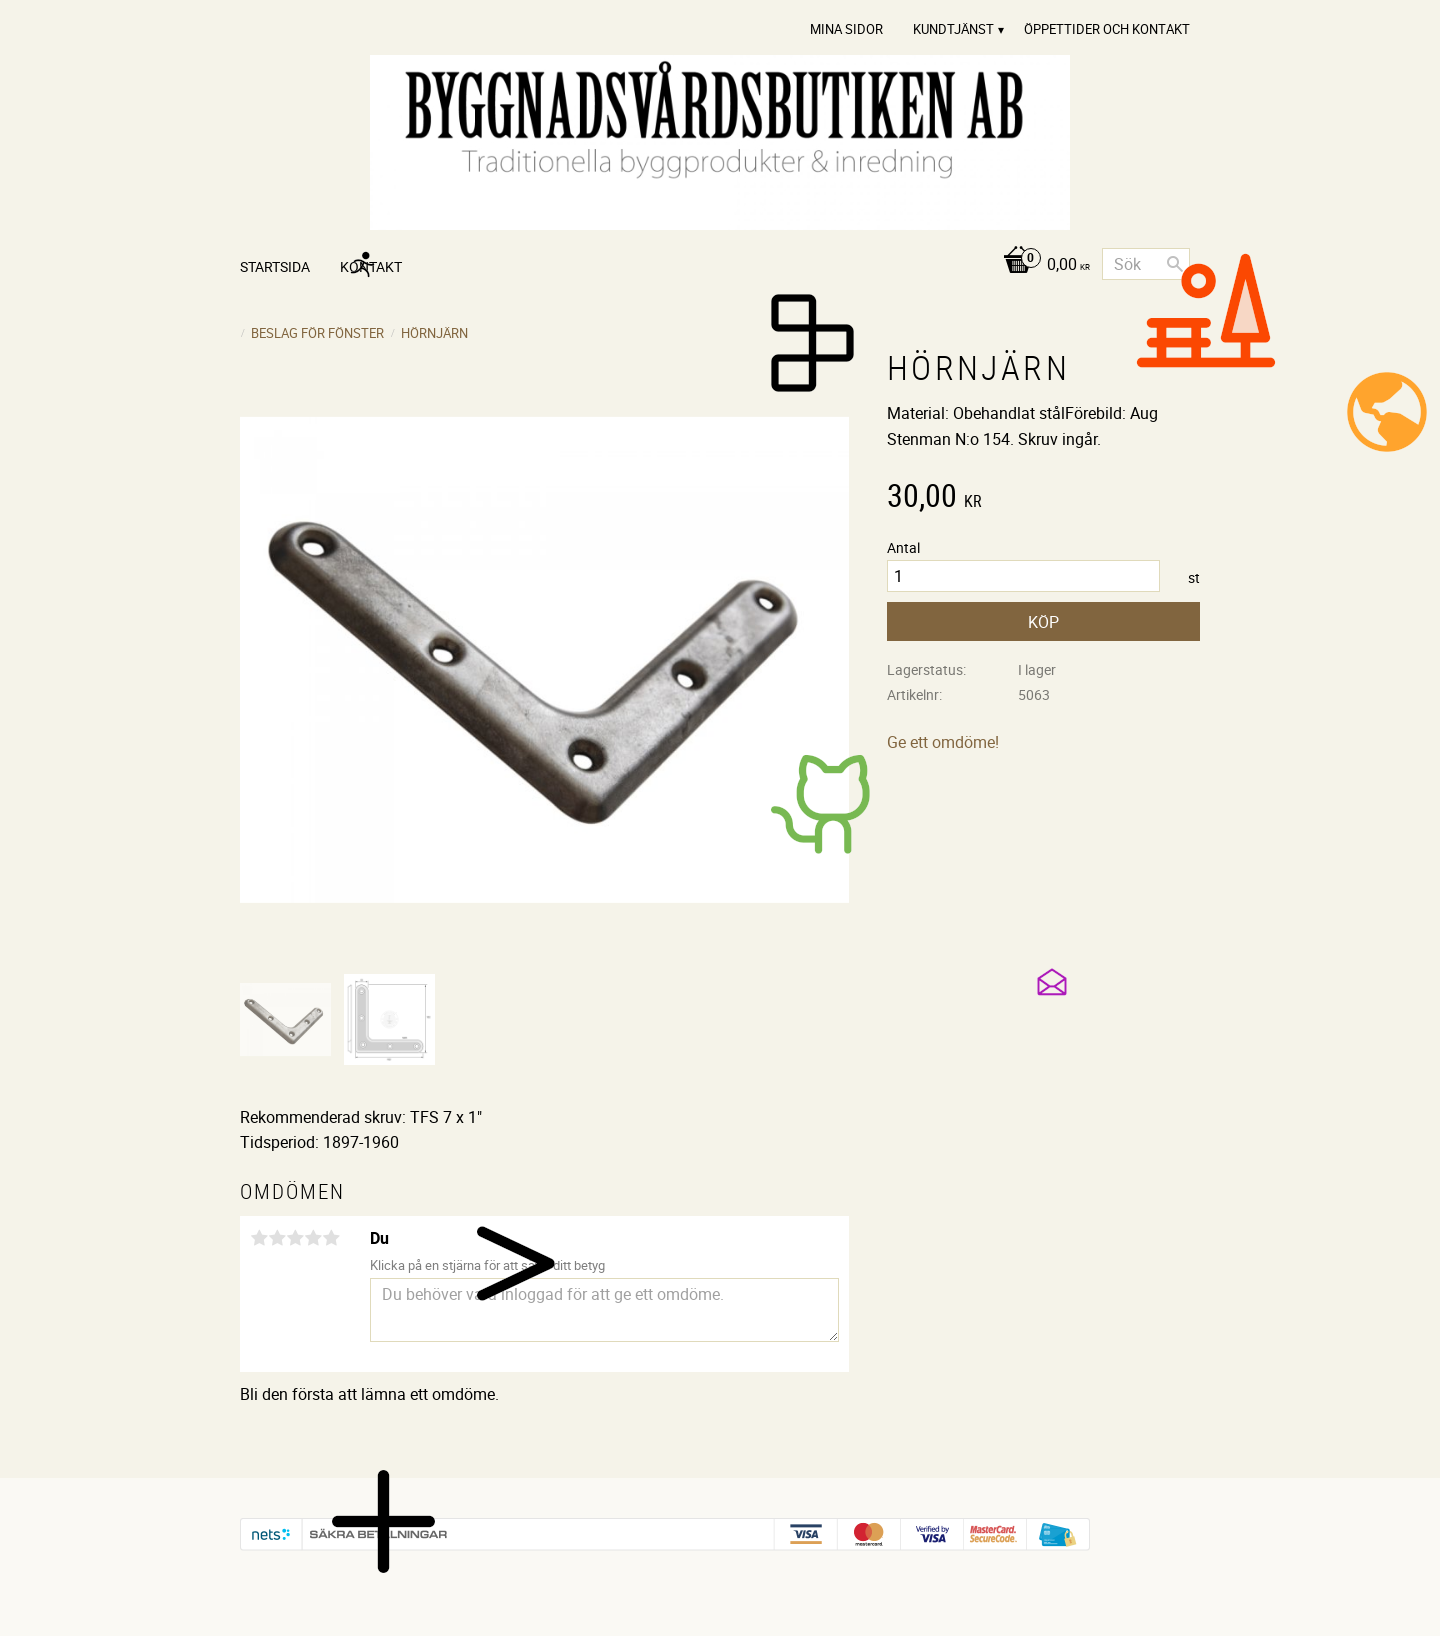 This screenshot has width=1440, height=1636. Describe the element at coordinates (829, 802) in the screenshot. I see `view project on github` at that location.